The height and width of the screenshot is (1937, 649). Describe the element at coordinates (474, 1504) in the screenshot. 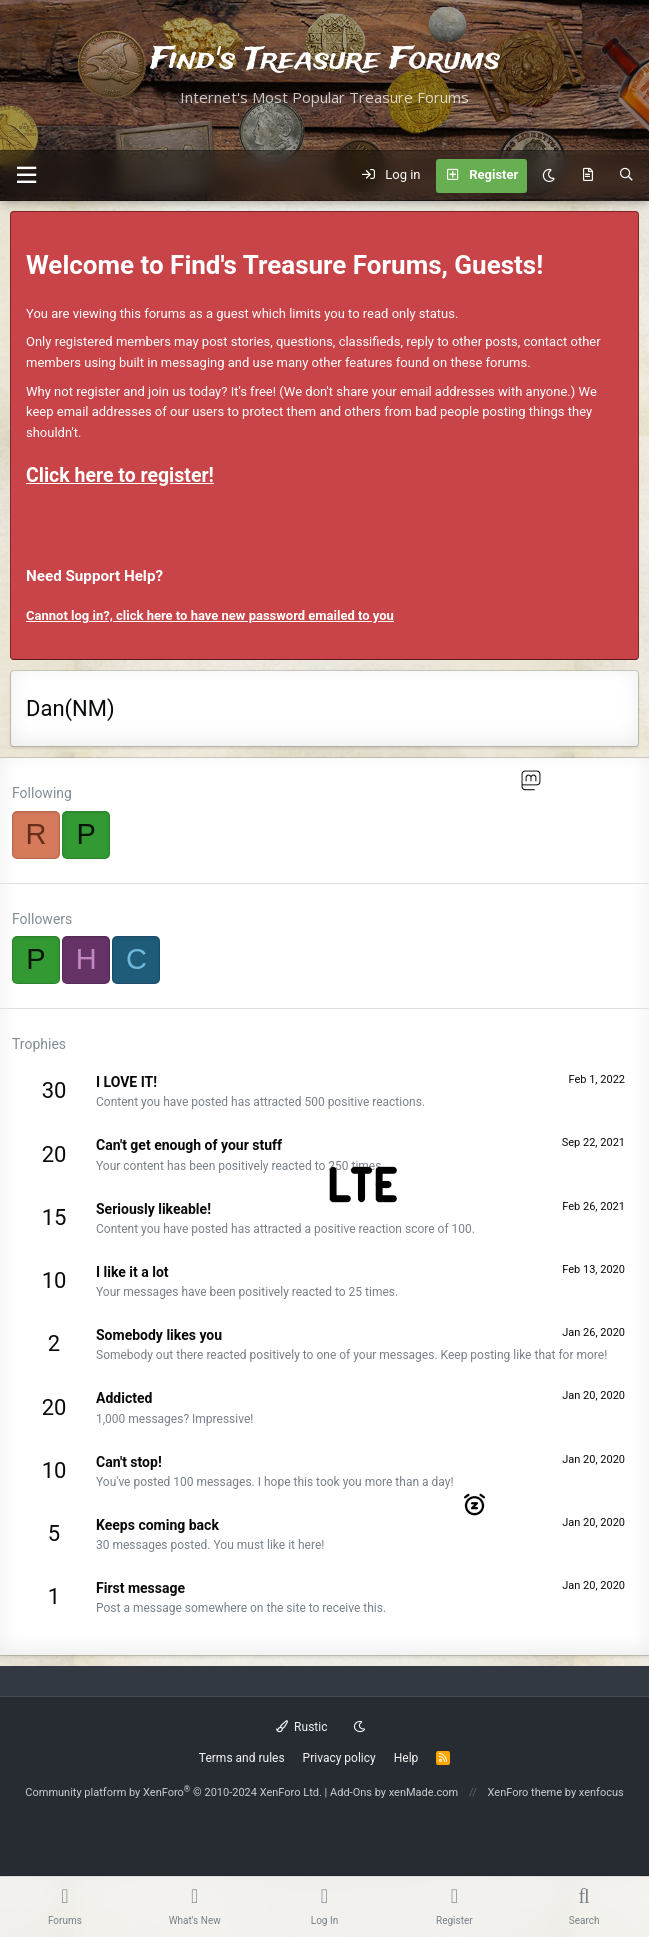

I see `snooze an active alarm` at that location.